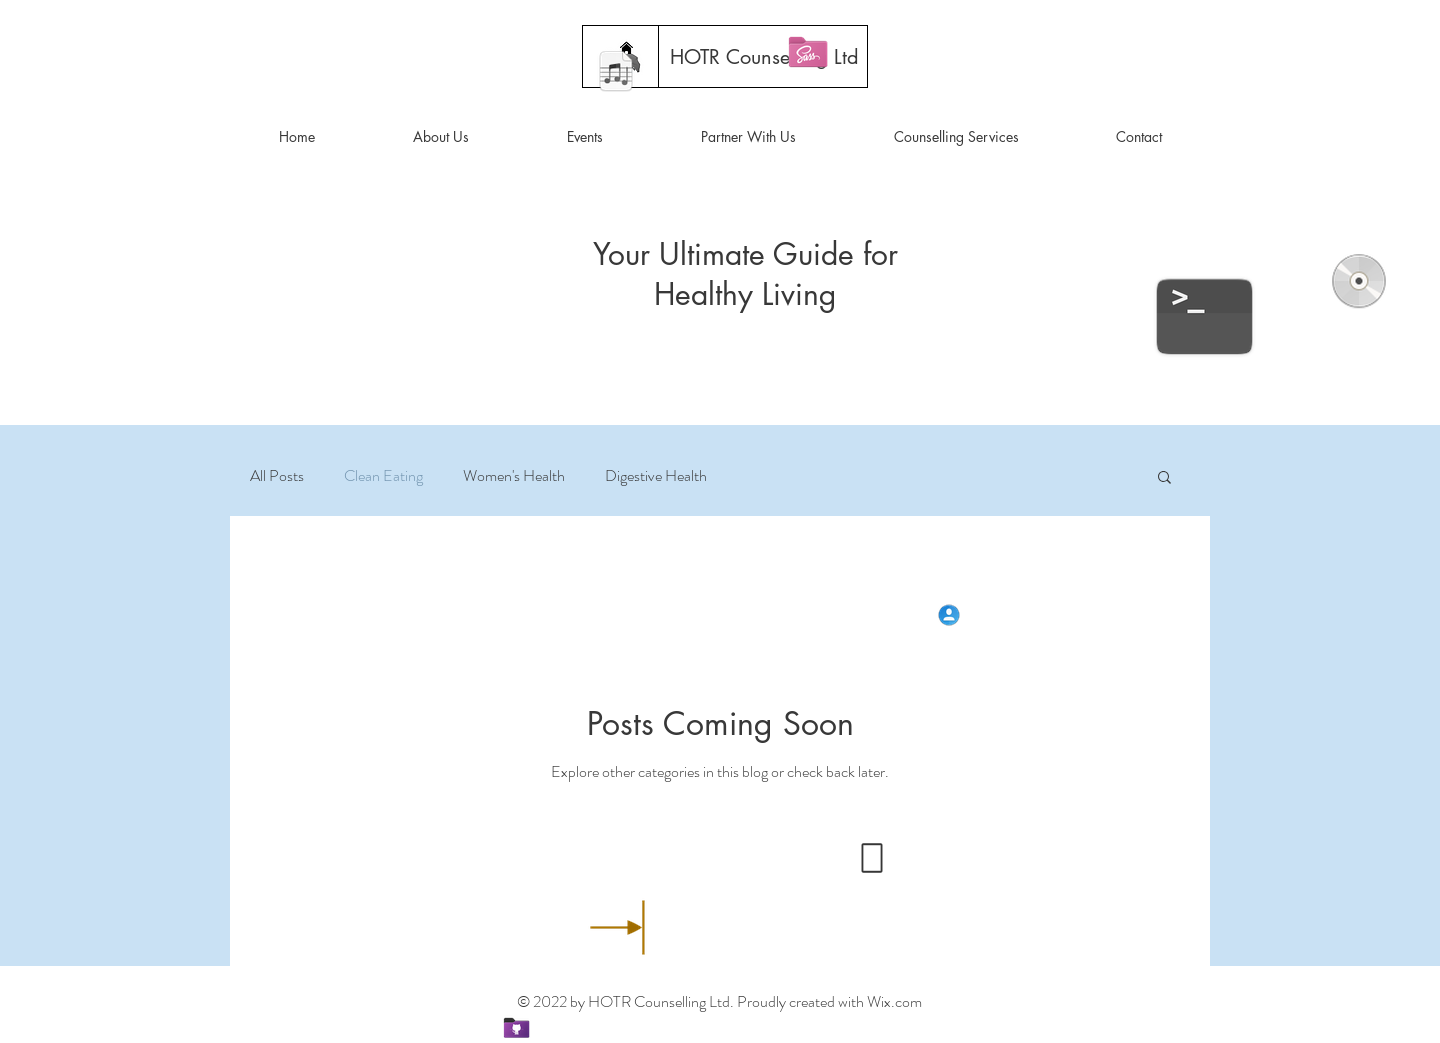  I want to click on open the terminal application, so click(1204, 316).